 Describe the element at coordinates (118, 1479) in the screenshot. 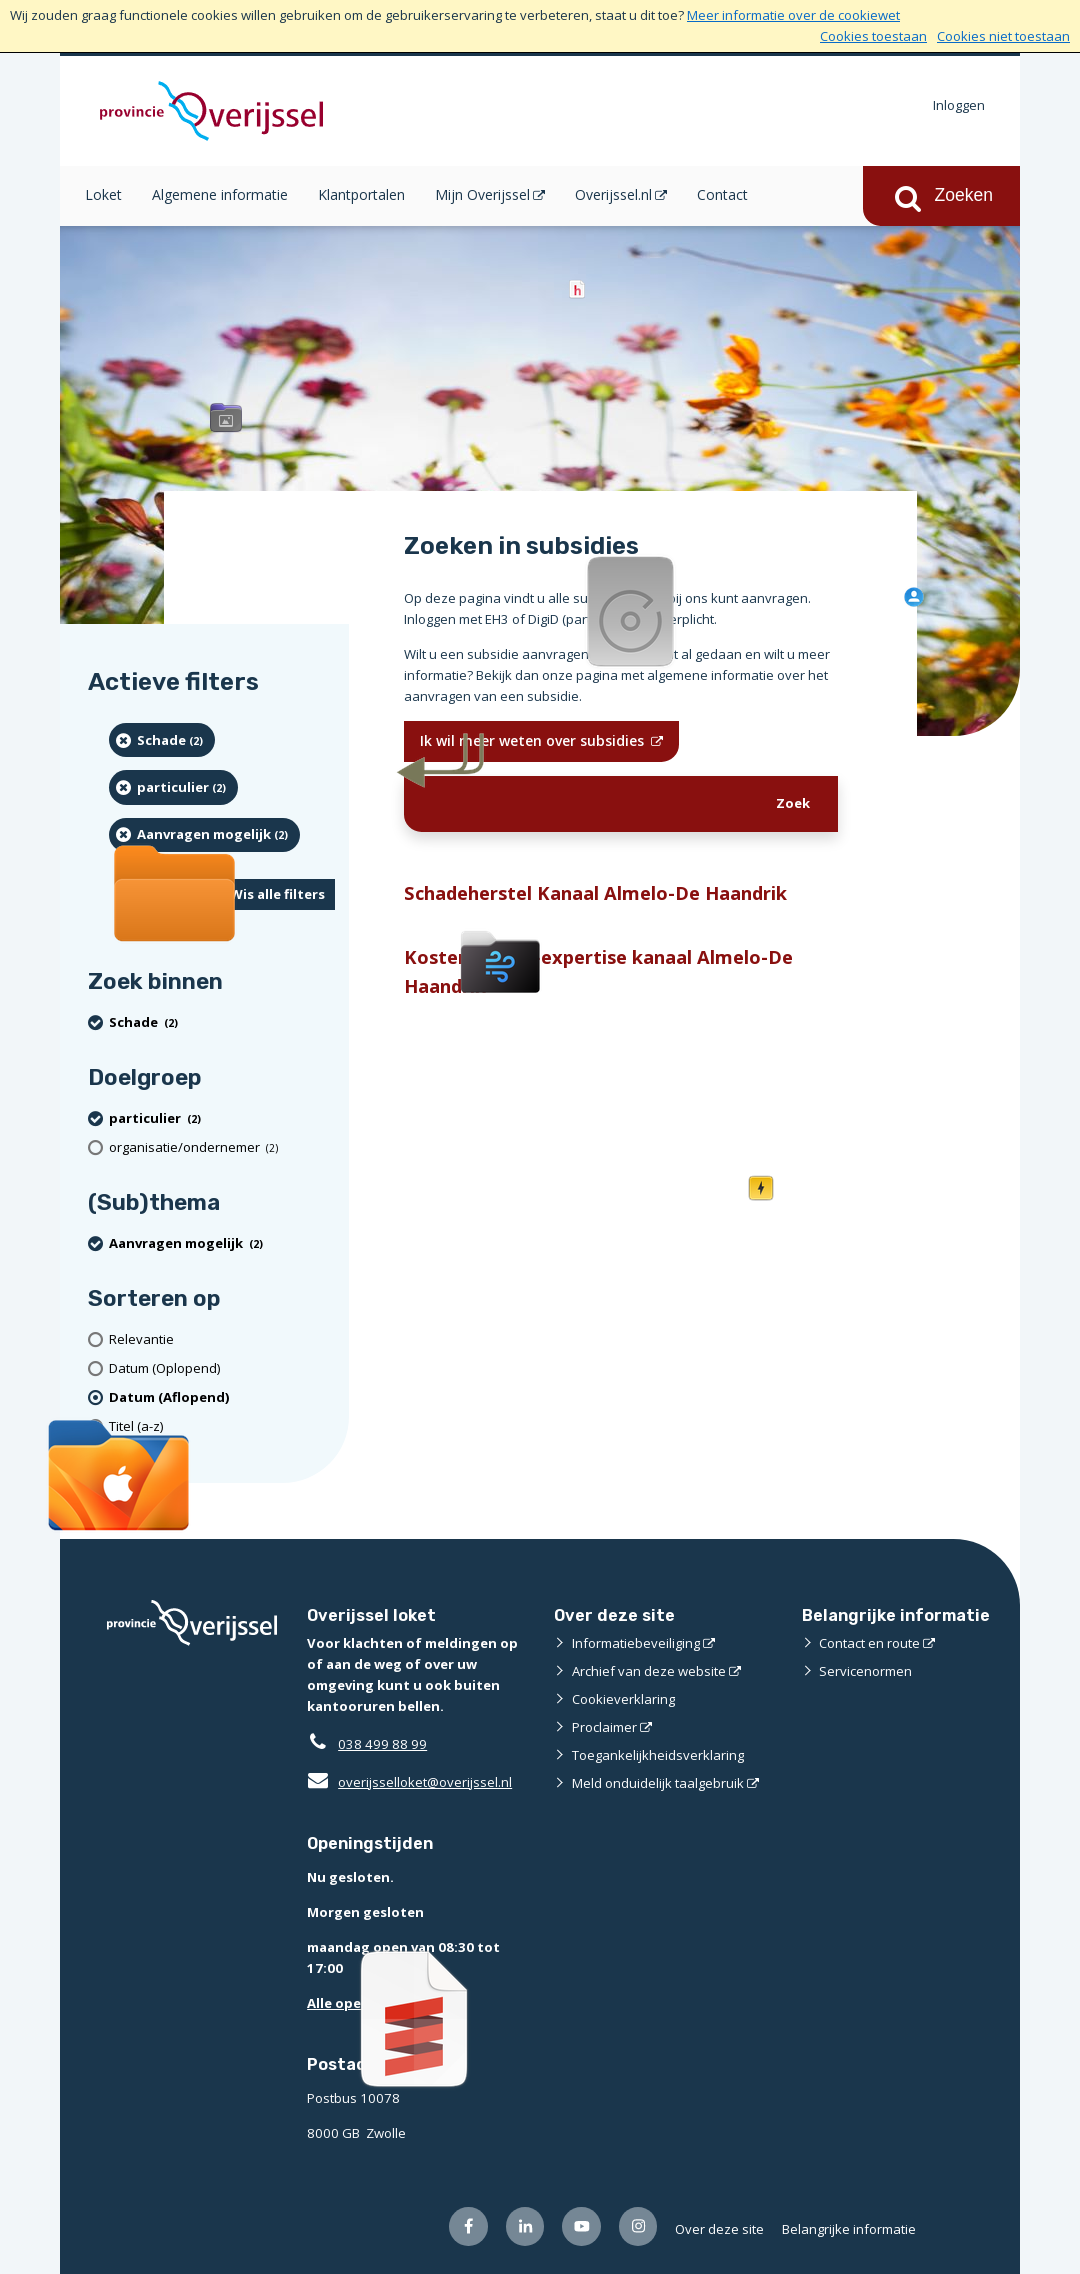

I see `open mac os ventura system folder` at that location.